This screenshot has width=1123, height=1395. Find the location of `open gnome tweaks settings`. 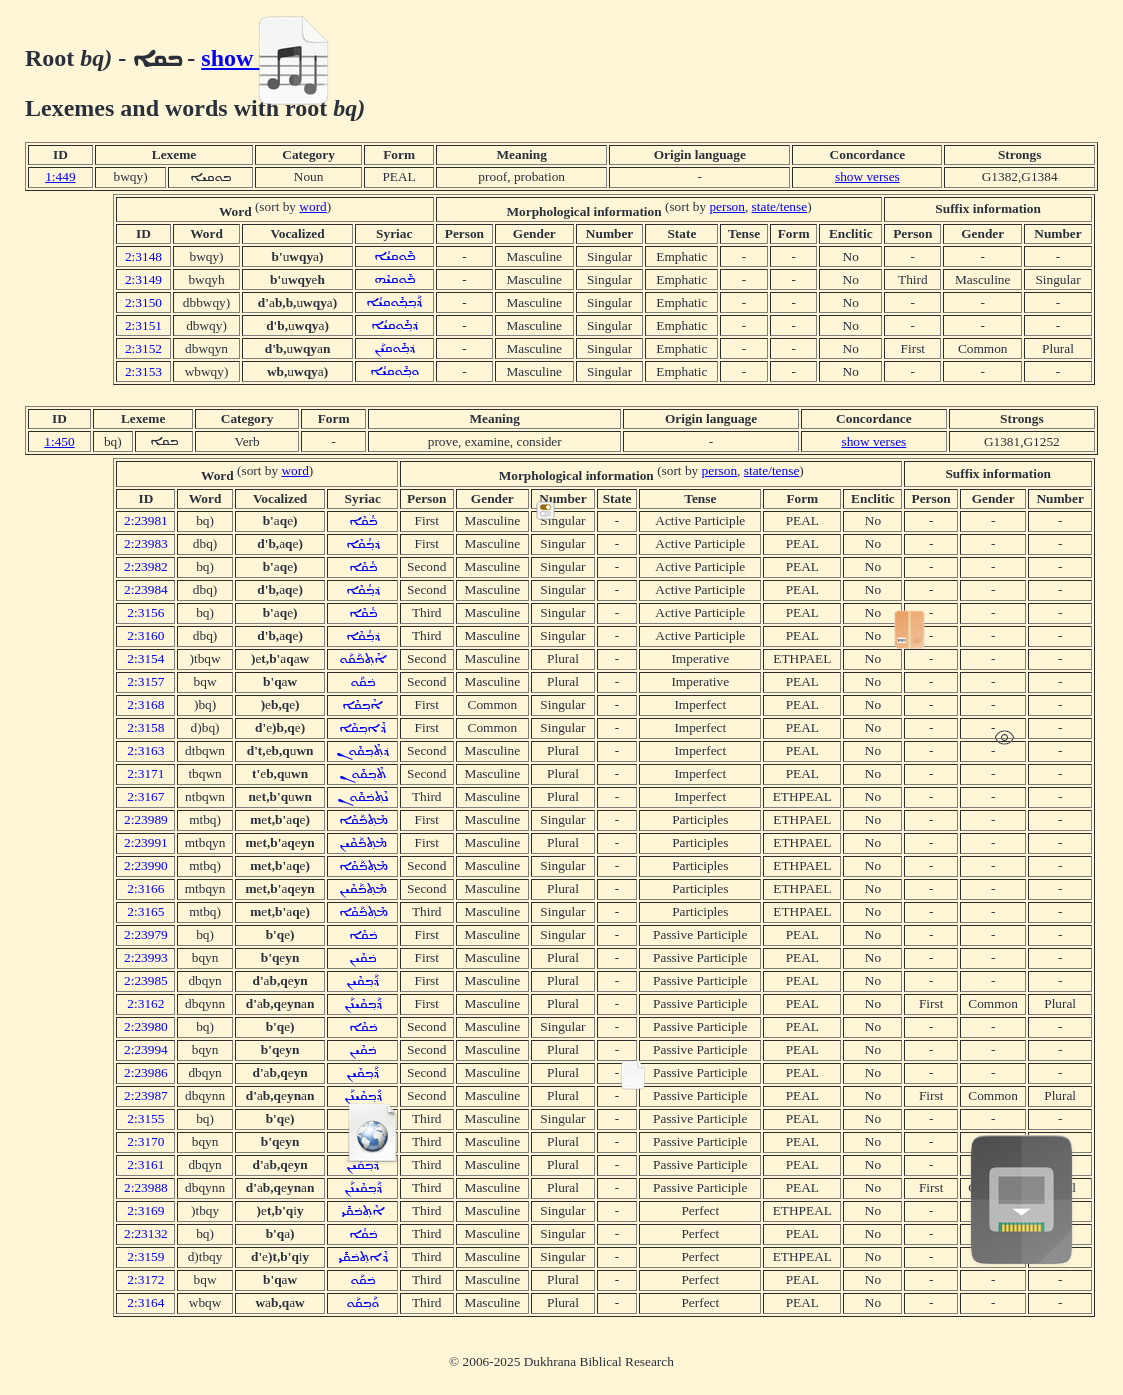

open gnome tweaks settings is located at coordinates (545, 510).